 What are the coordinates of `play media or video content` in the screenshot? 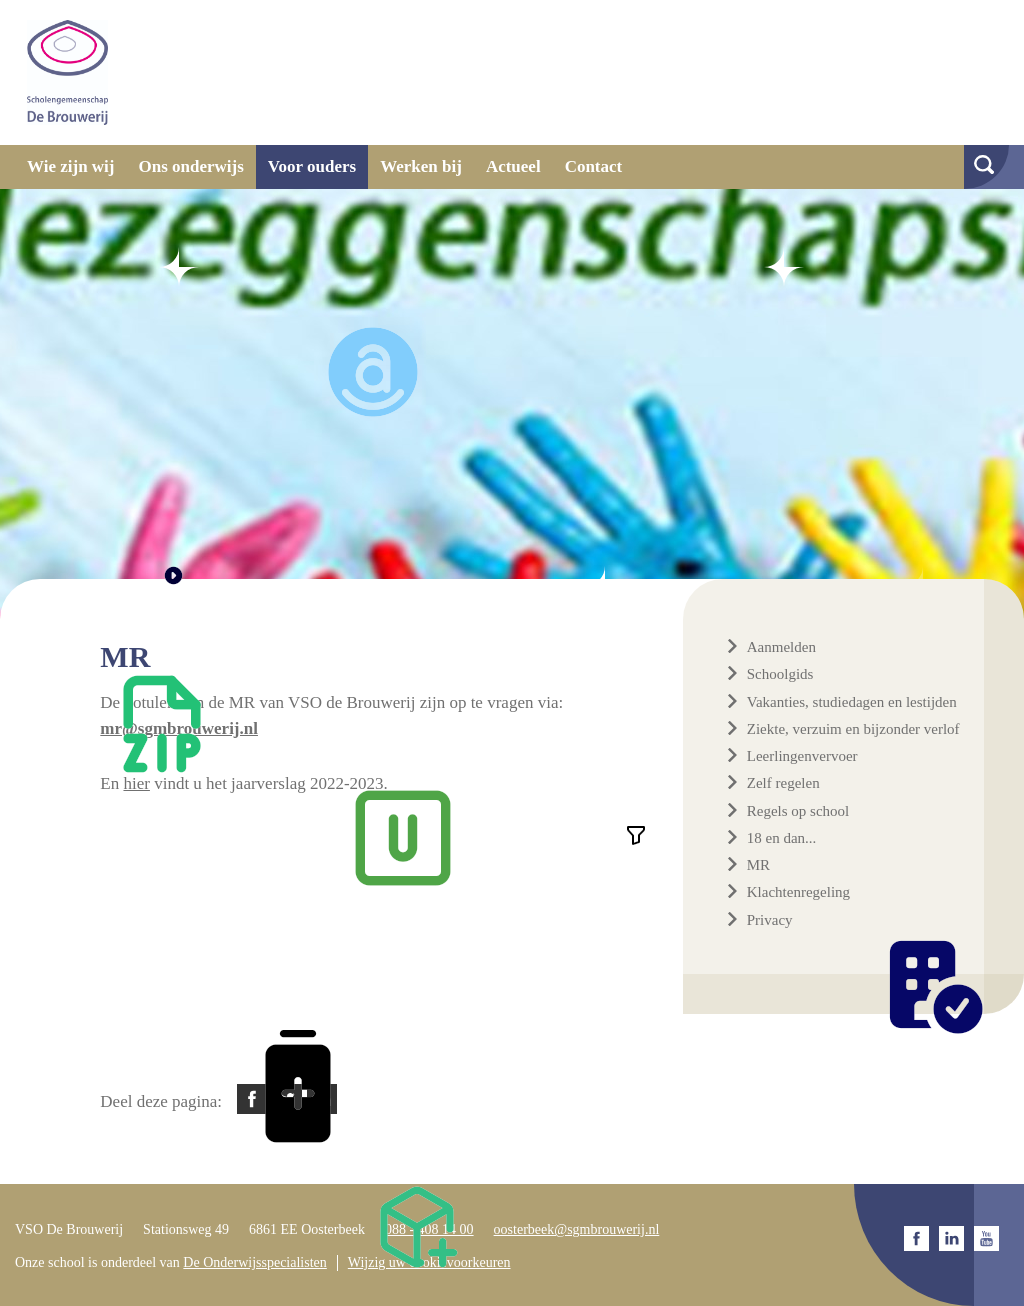 It's located at (173, 575).